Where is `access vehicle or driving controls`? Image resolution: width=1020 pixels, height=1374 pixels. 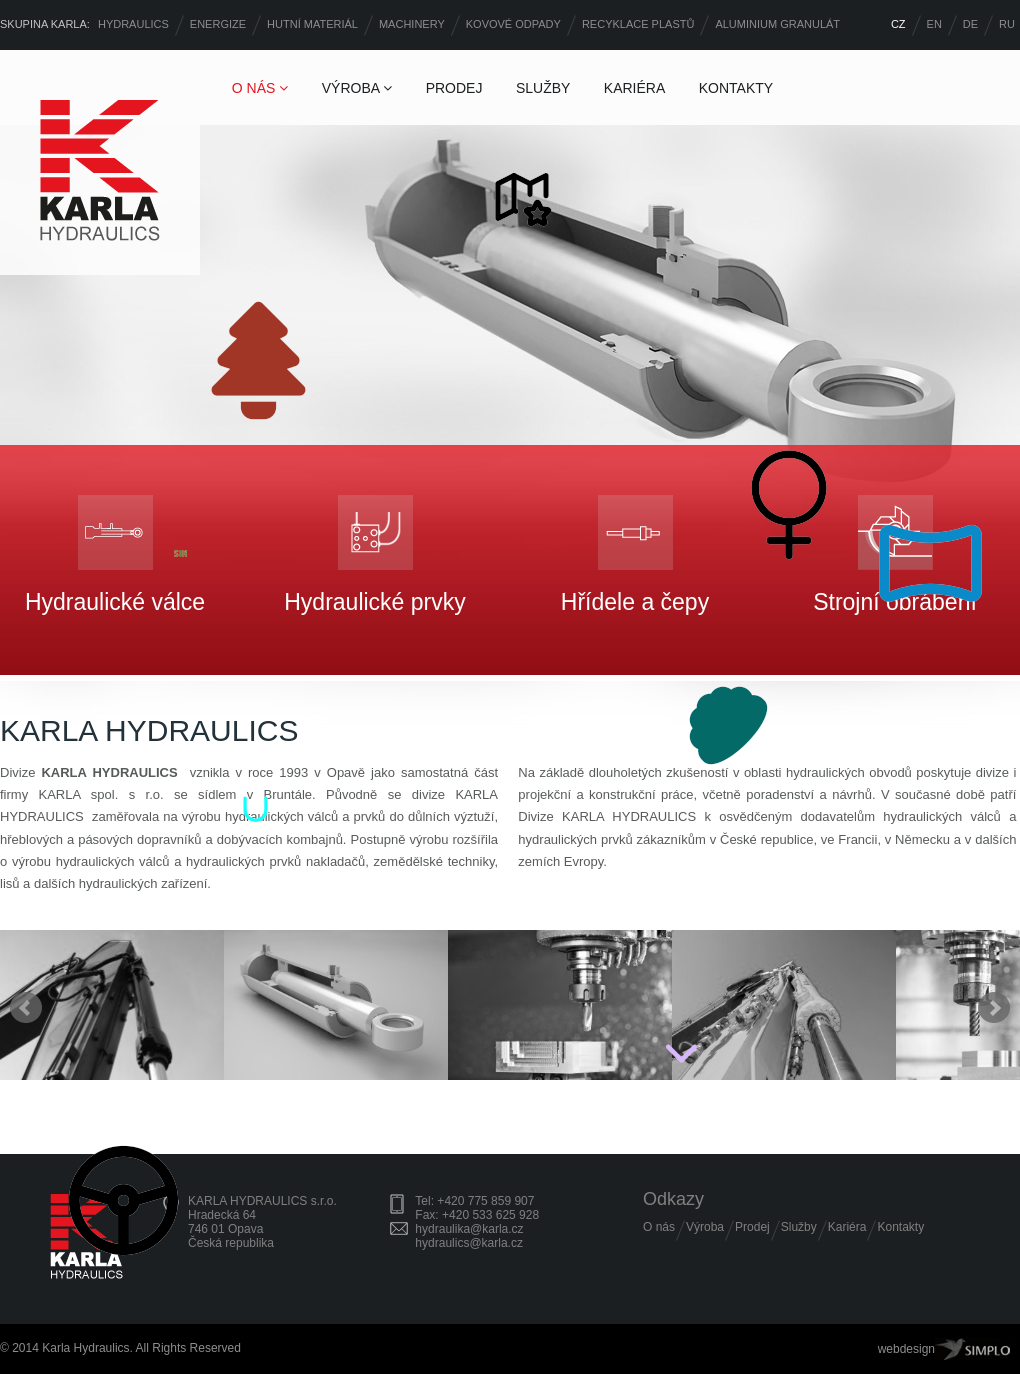
access vehicle or driving controls is located at coordinates (123, 1200).